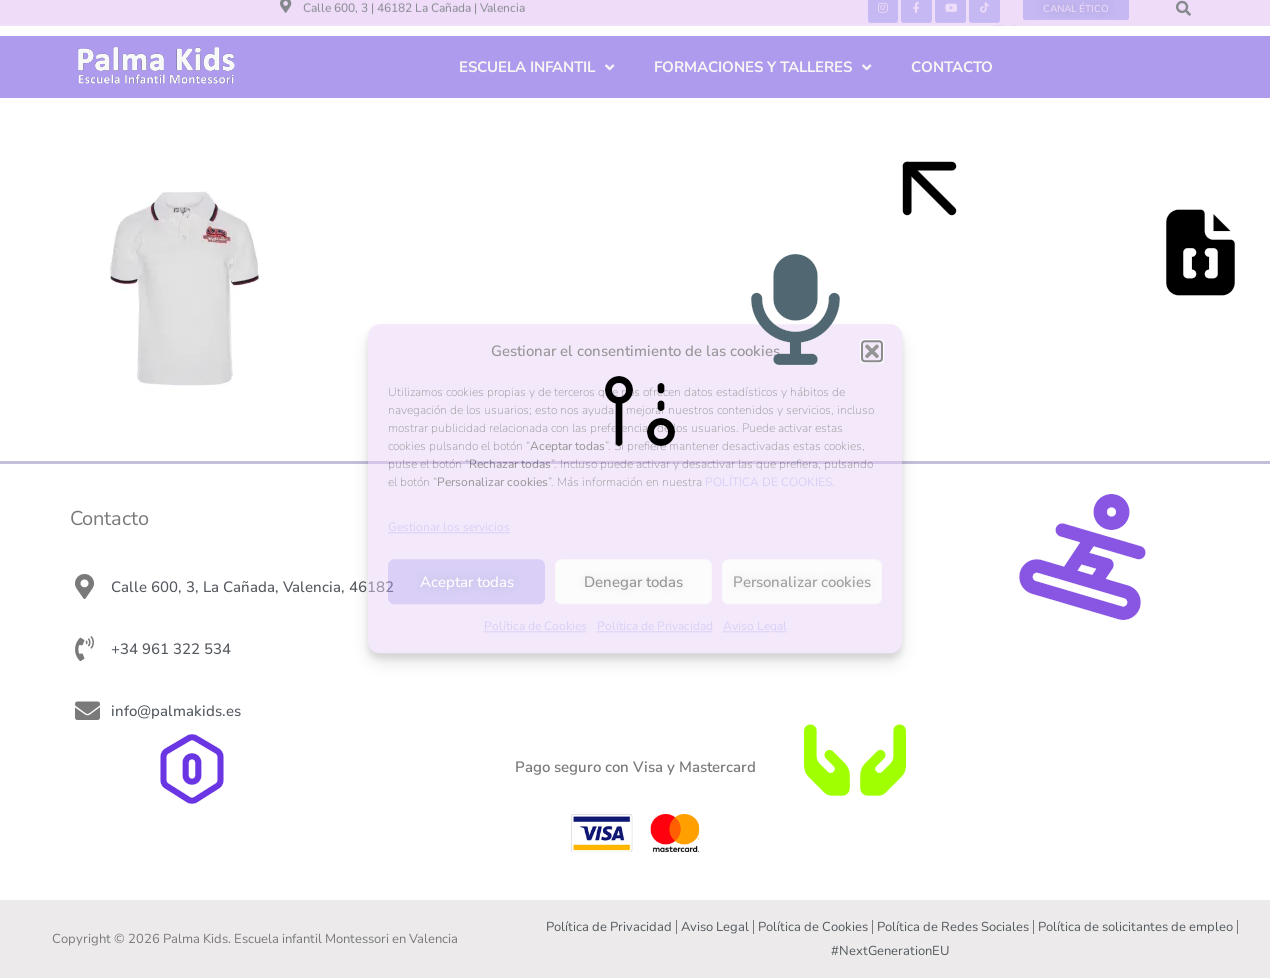 Image resolution: width=1270 pixels, height=978 pixels. I want to click on indicates a draft pull request awaiting completion, so click(640, 411).